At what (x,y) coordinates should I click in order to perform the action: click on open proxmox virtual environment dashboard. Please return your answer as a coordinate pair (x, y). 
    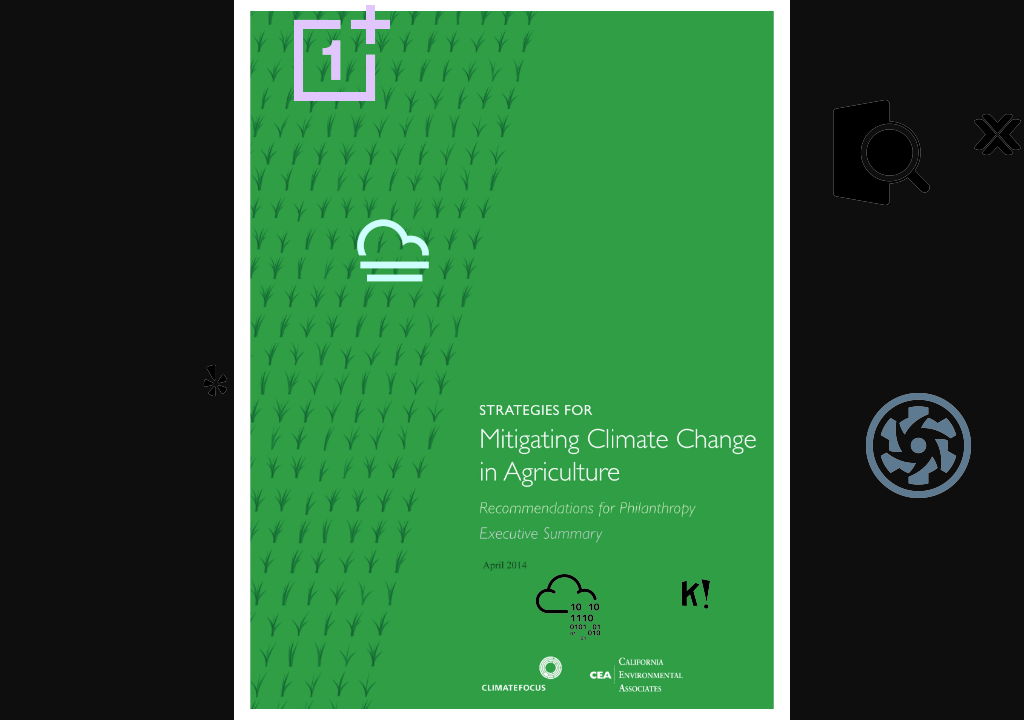
    Looking at the image, I should click on (997, 134).